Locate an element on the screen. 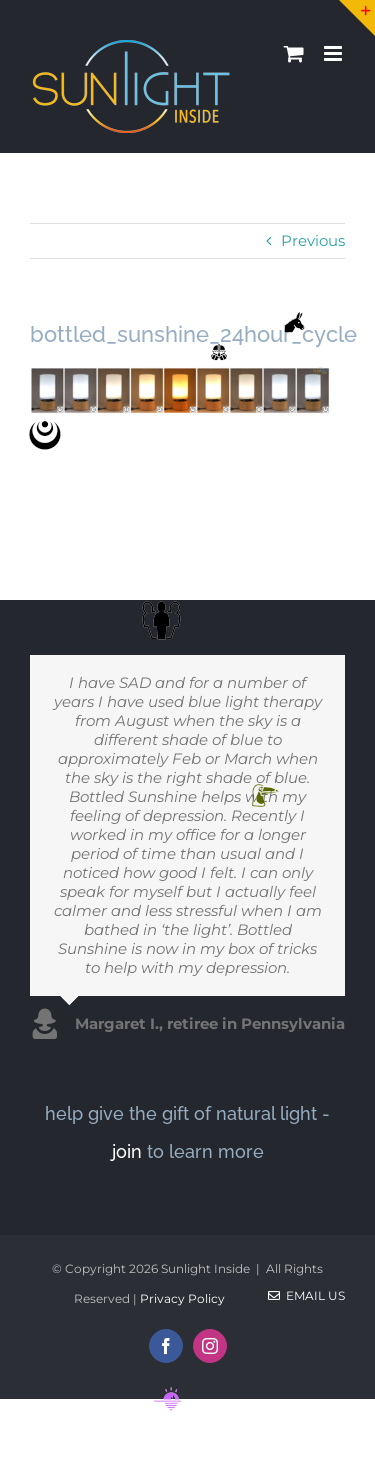 Image resolution: width=375 pixels, height=1475 pixels. view ocean or maritime content is located at coordinates (167, 1397).